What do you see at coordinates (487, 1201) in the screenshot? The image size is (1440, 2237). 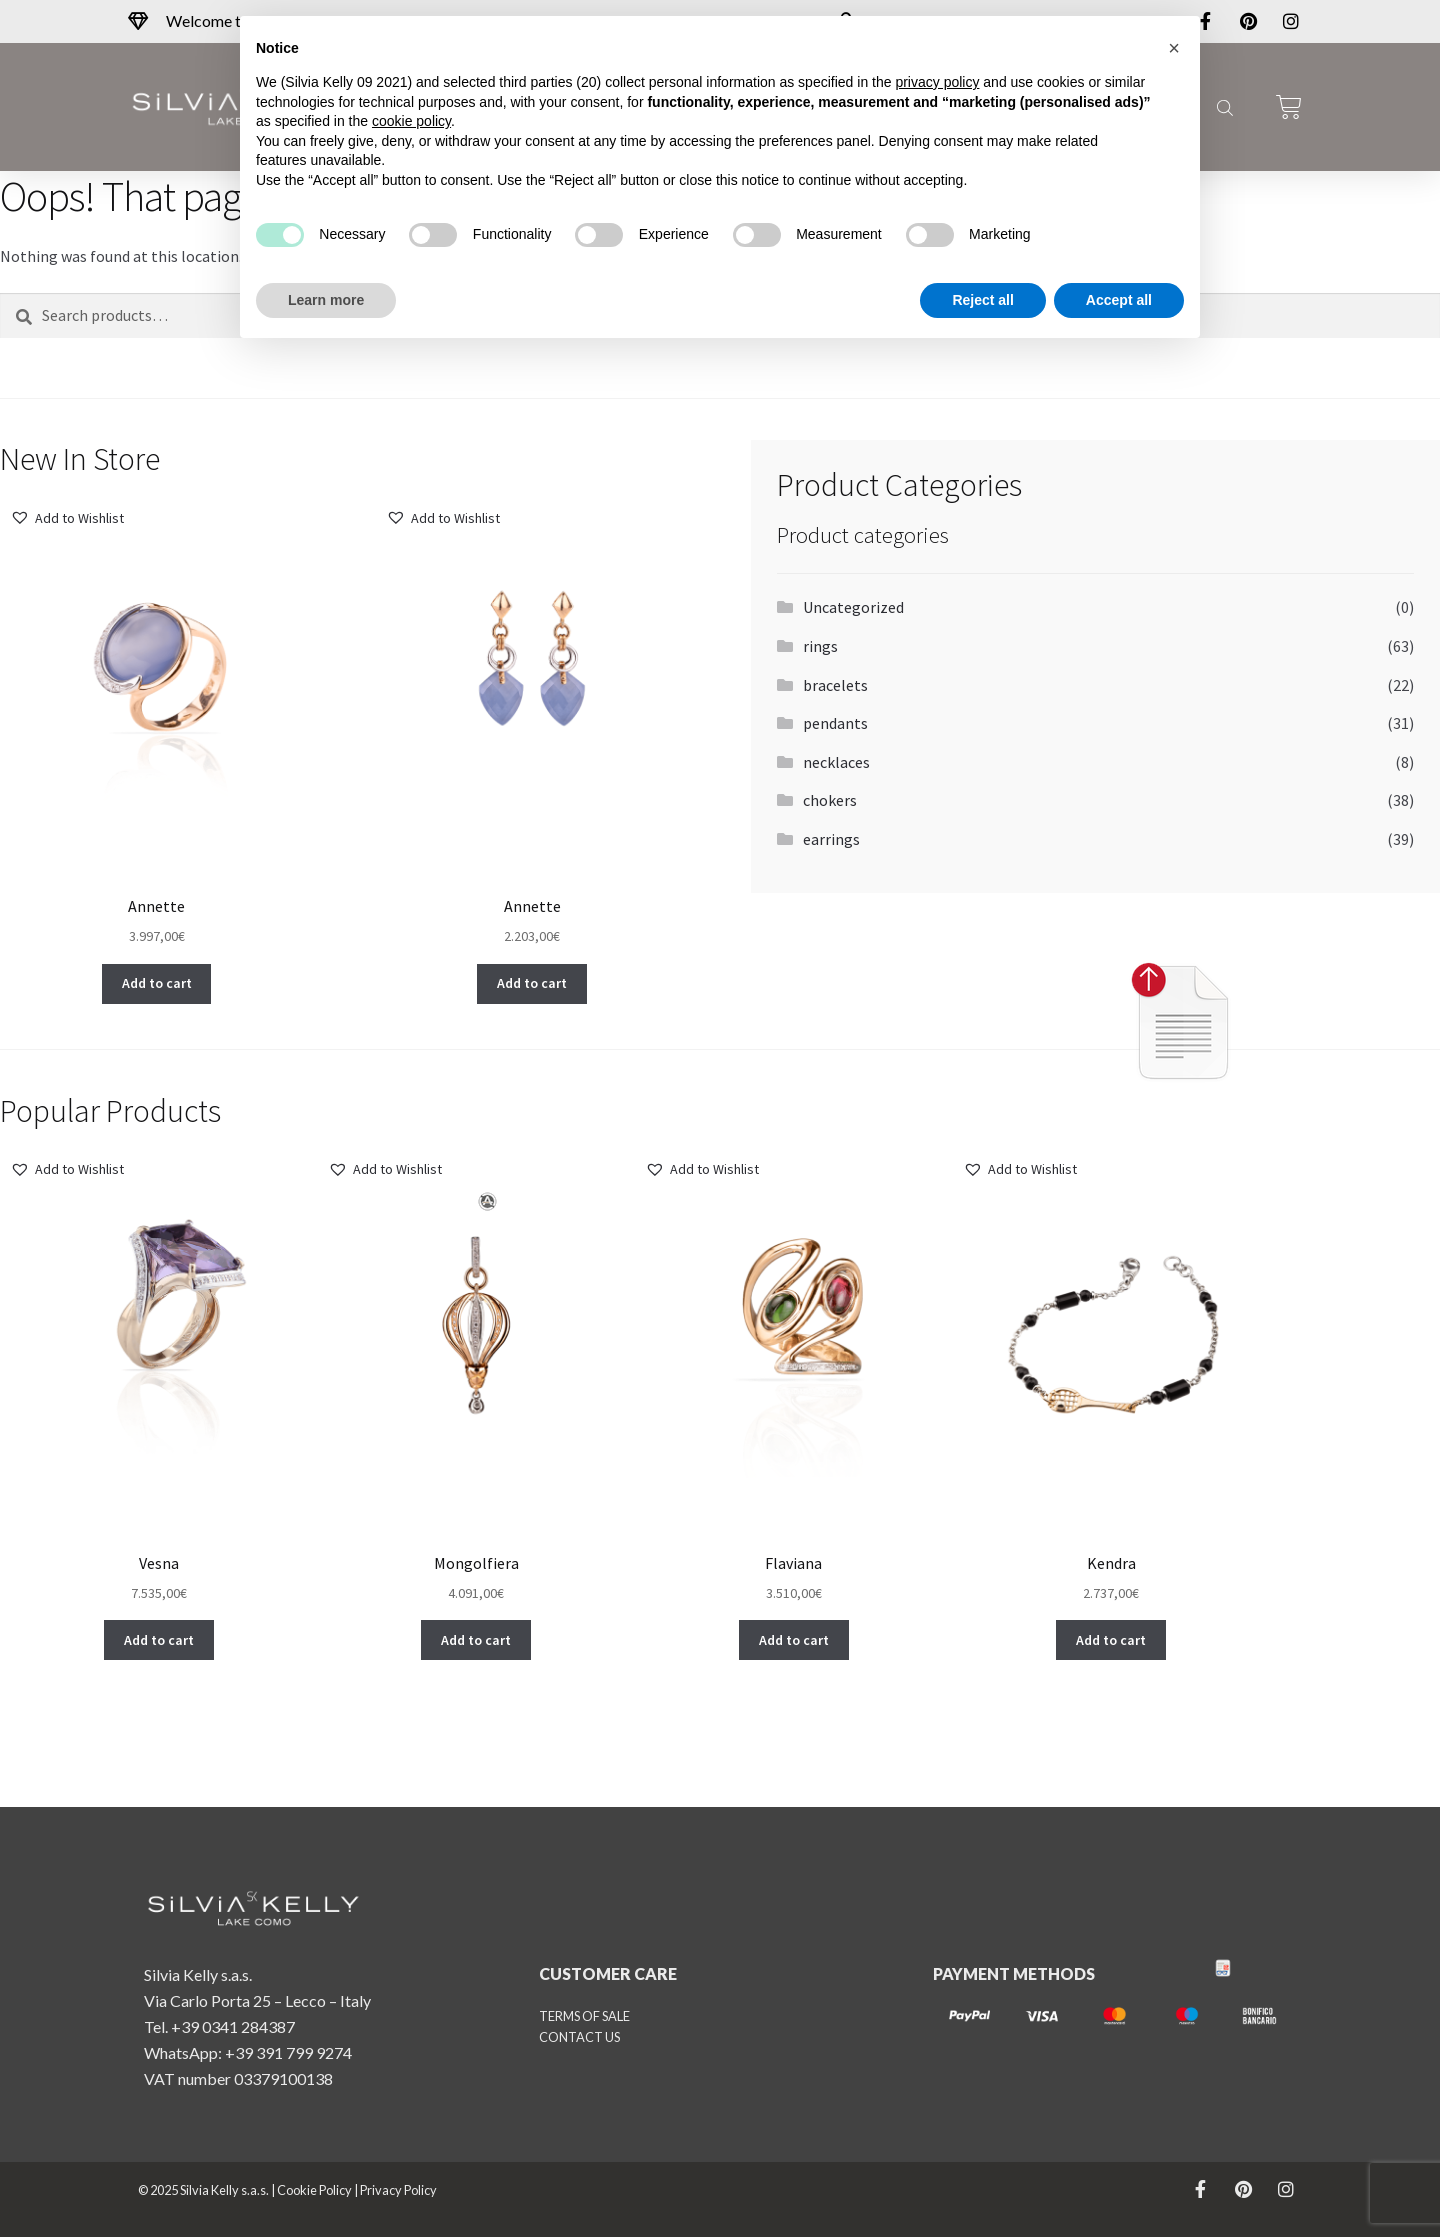 I see `check for available software updates` at bounding box center [487, 1201].